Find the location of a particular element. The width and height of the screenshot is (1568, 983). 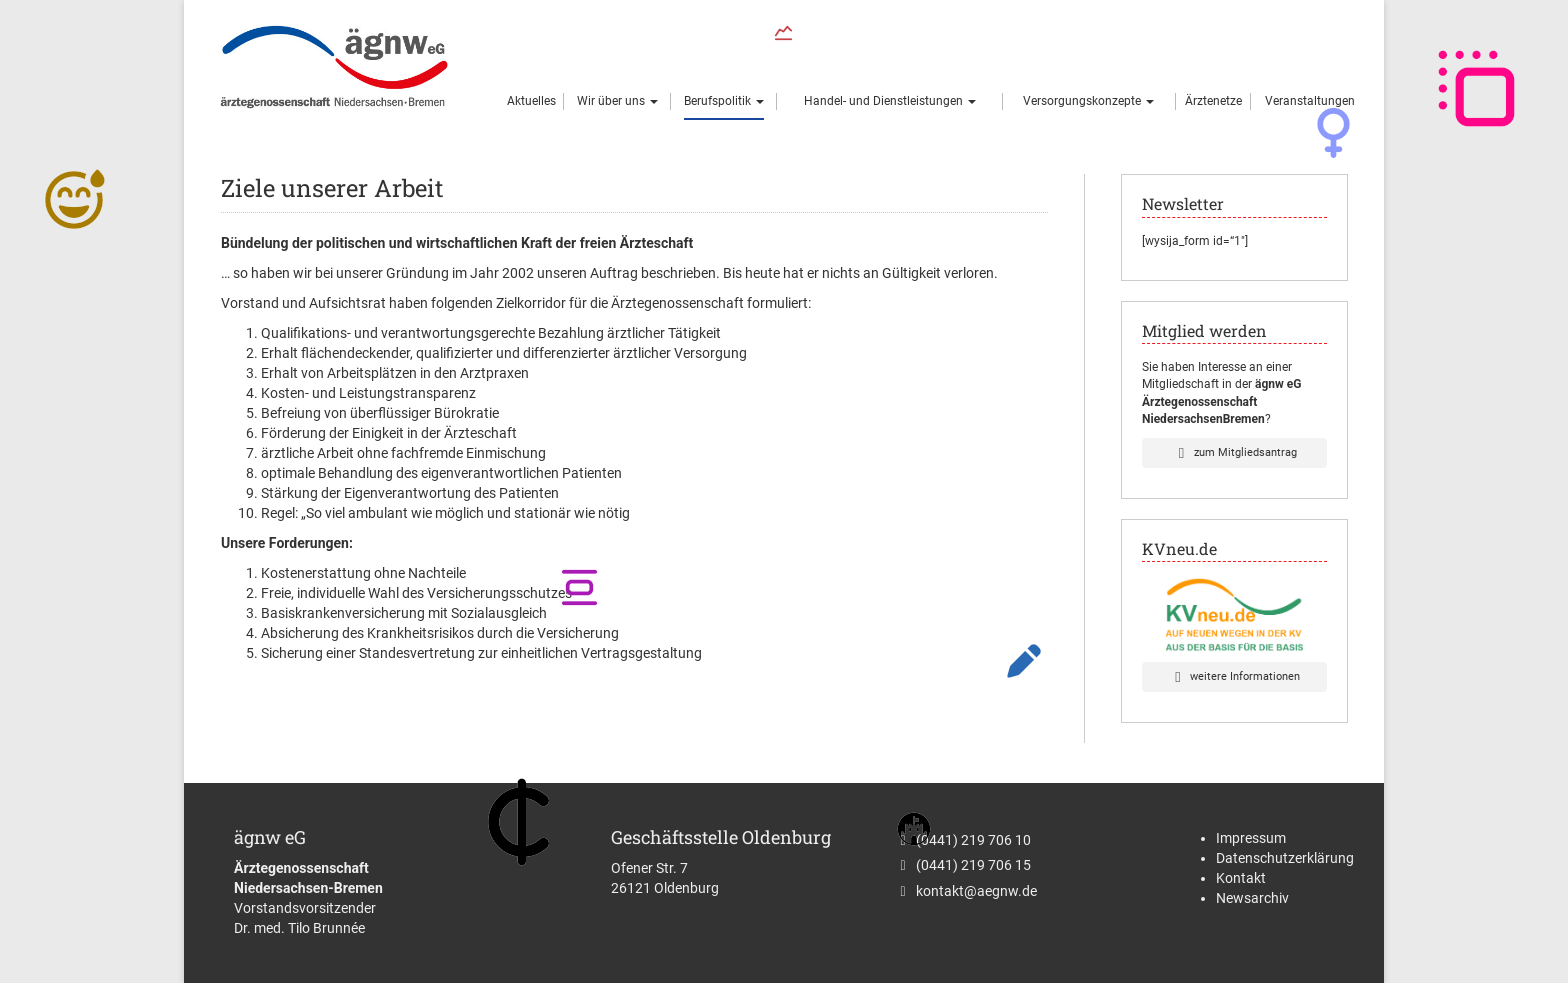

edit or modify content is located at coordinates (1024, 661).